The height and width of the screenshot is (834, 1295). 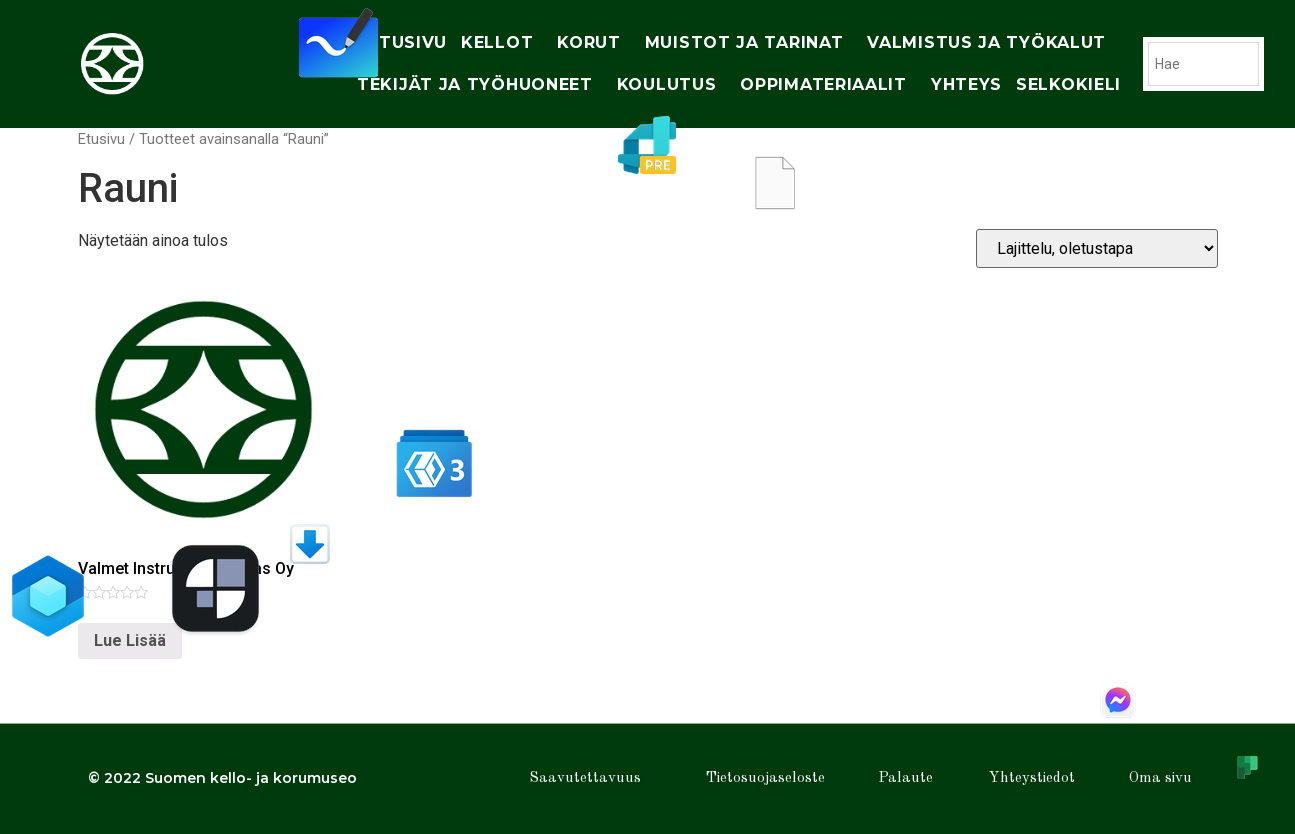 I want to click on open shapez game app, so click(x=215, y=588).